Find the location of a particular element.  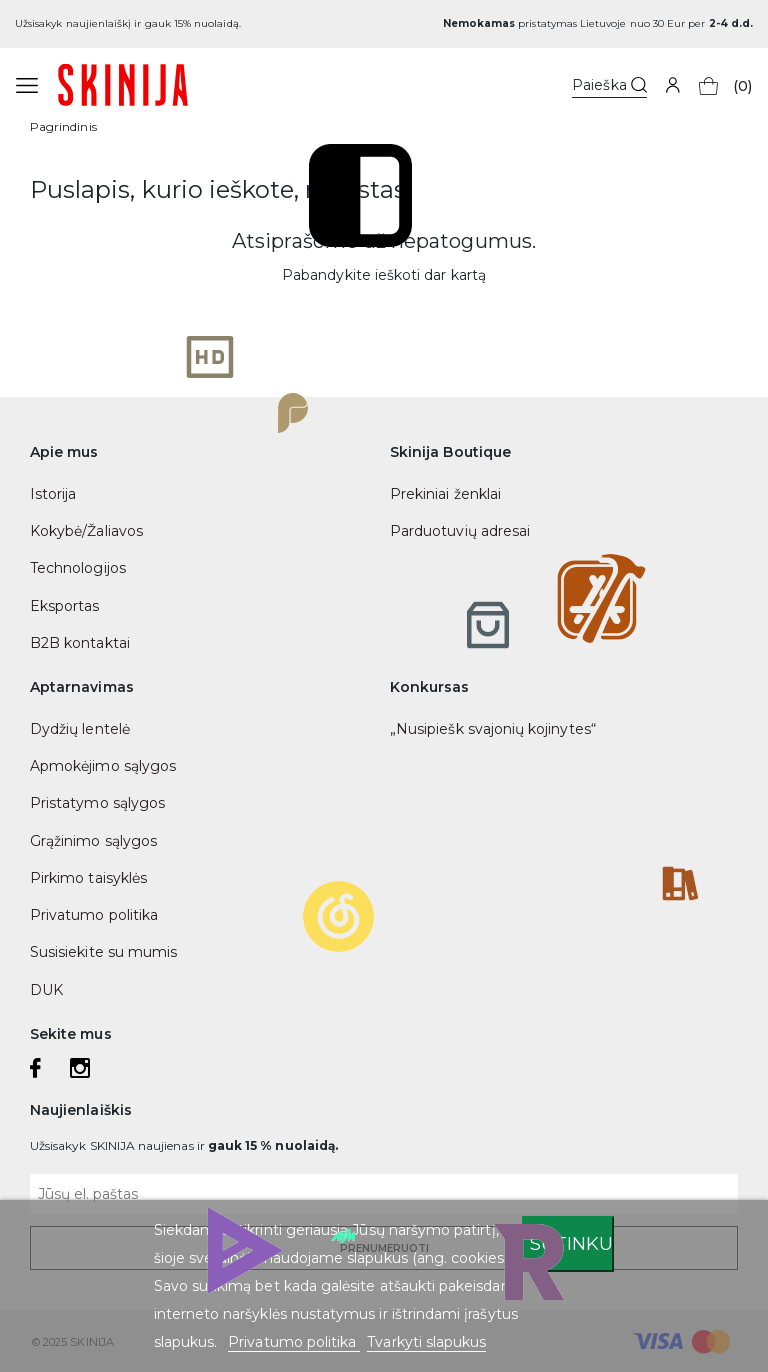

view your shopping bag is located at coordinates (488, 625).